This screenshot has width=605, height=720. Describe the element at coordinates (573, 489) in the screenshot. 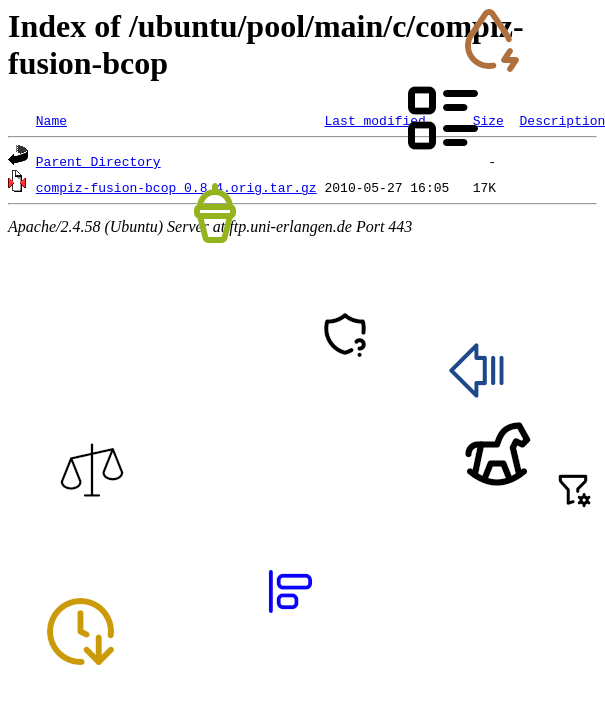

I see `configure filter settings` at that location.